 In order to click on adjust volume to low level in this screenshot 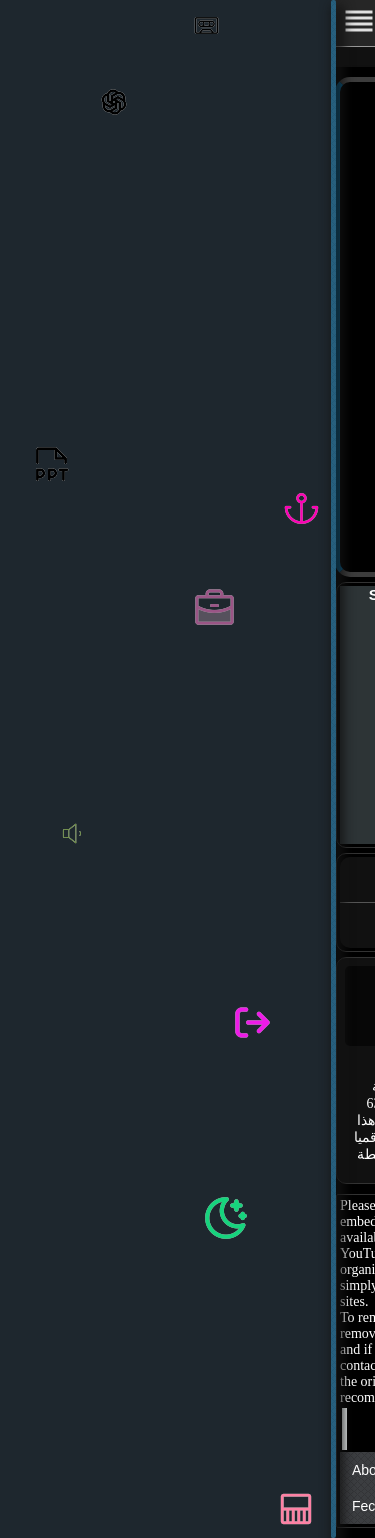, I will do `click(73, 833)`.